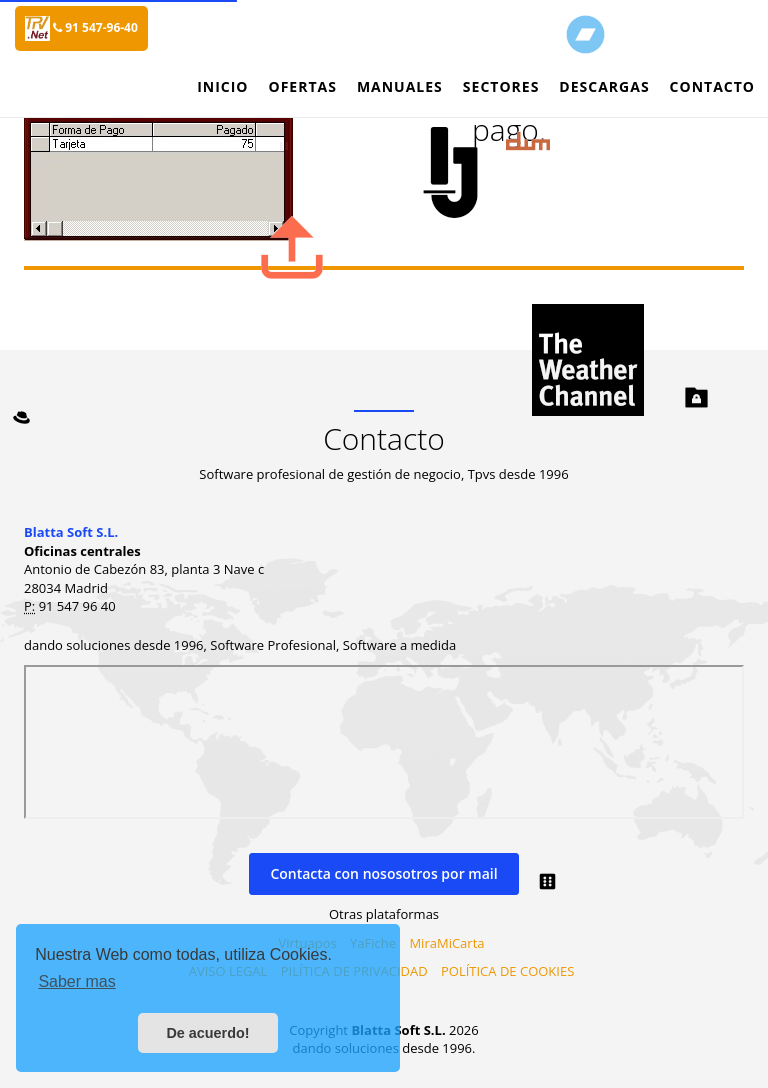 The image size is (768, 1088). I want to click on open the weather channel app, so click(588, 360).